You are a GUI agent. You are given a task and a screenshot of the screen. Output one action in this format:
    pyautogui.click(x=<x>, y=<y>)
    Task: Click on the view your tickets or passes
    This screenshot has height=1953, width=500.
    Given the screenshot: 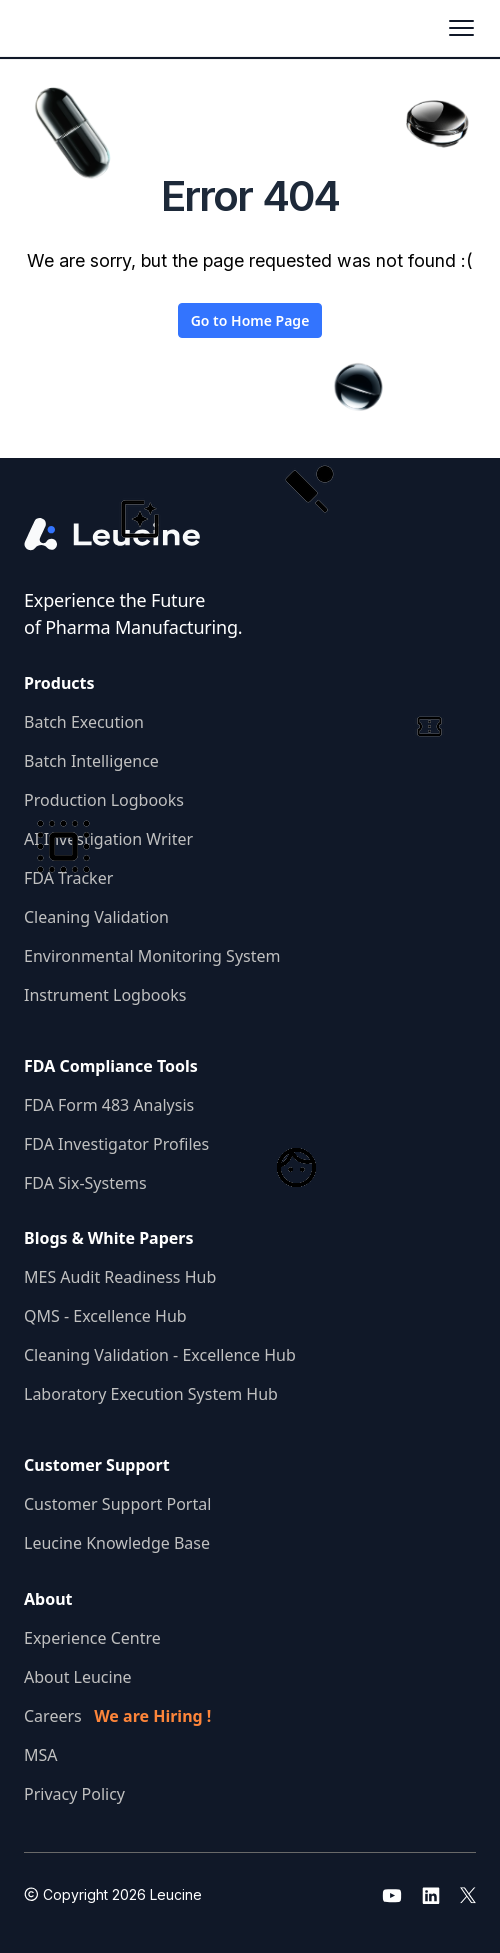 What is the action you would take?
    pyautogui.click(x=429, y=726)
    